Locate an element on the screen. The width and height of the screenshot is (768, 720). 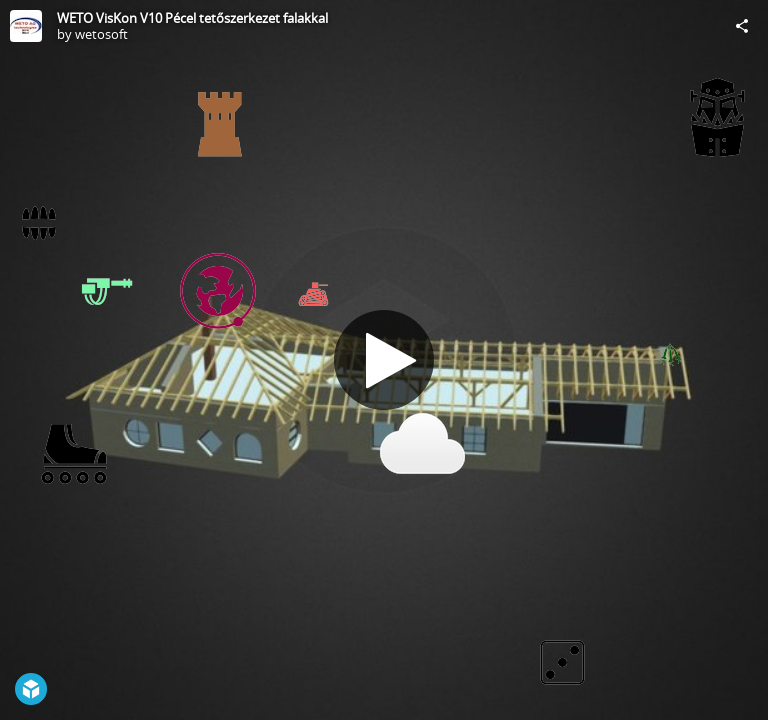
access roller skating or skating-related activities is located at coordinates (74, 449).